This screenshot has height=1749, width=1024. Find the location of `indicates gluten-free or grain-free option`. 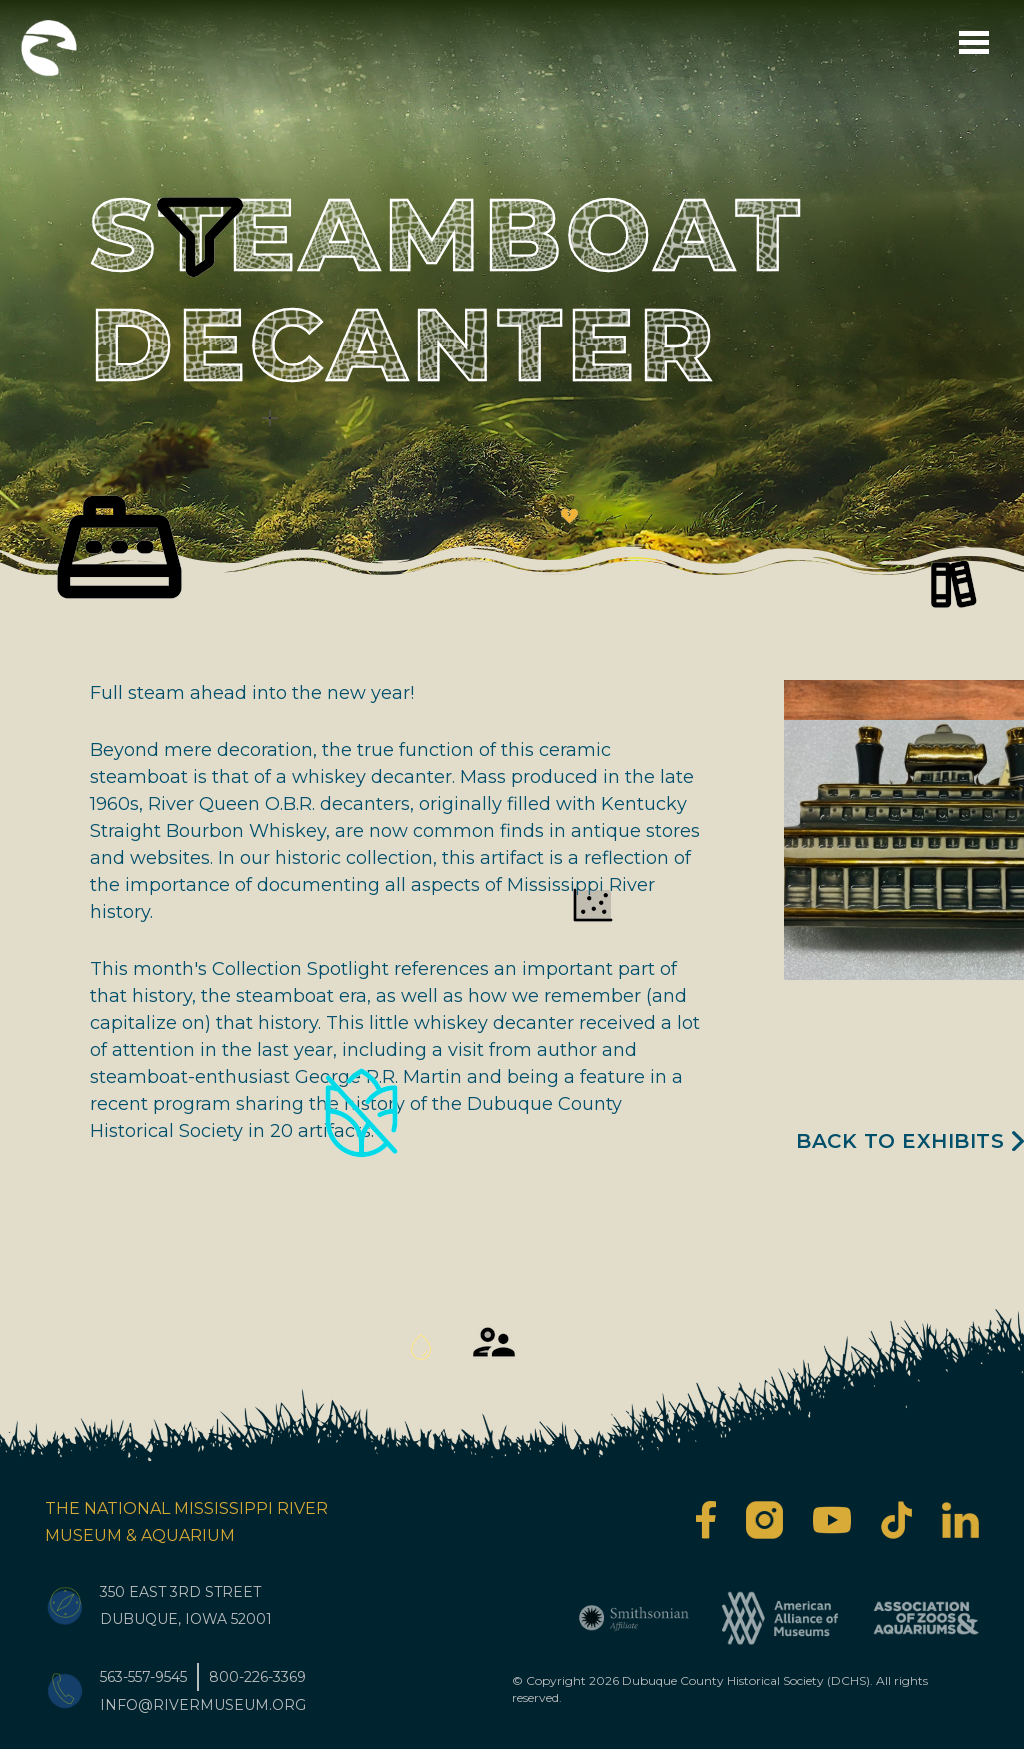

indicates gluten-free or grain-free option is located at coordinates (361, 1114).